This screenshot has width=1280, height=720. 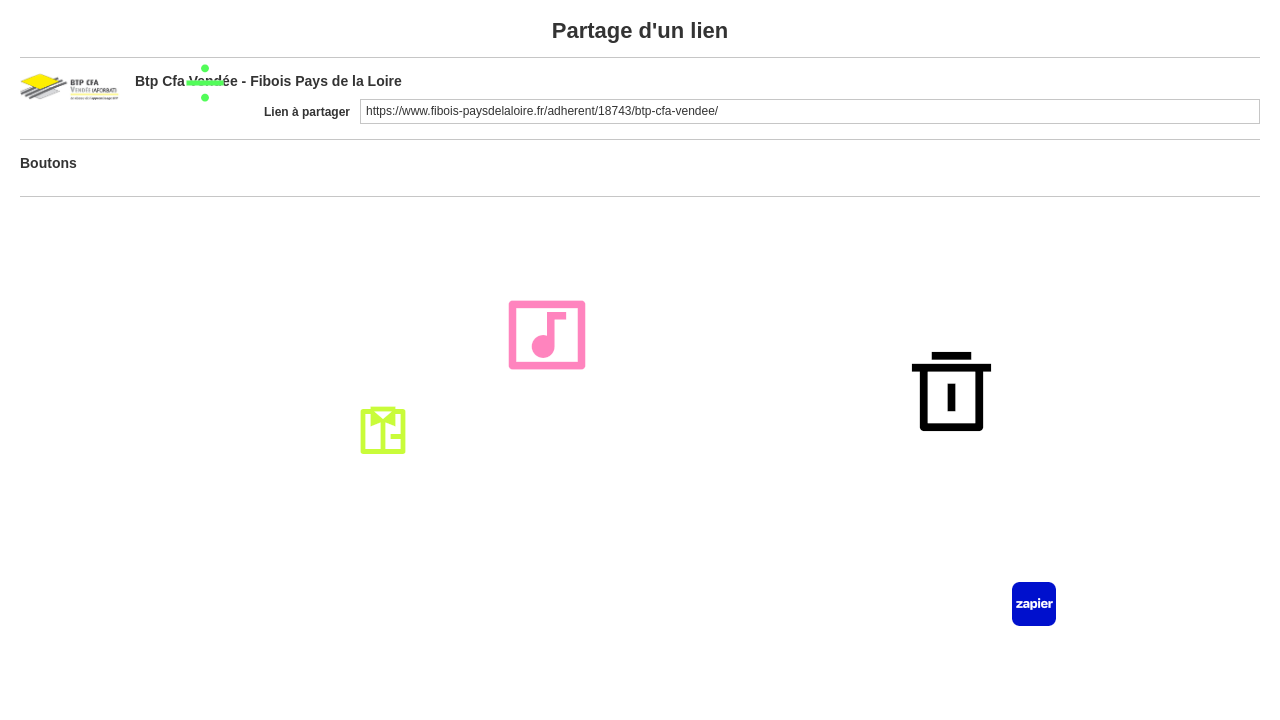 What do you see at coordinates (547, 335) in the screenshot?
I see `open music video player` at bounding box center [547, 335].